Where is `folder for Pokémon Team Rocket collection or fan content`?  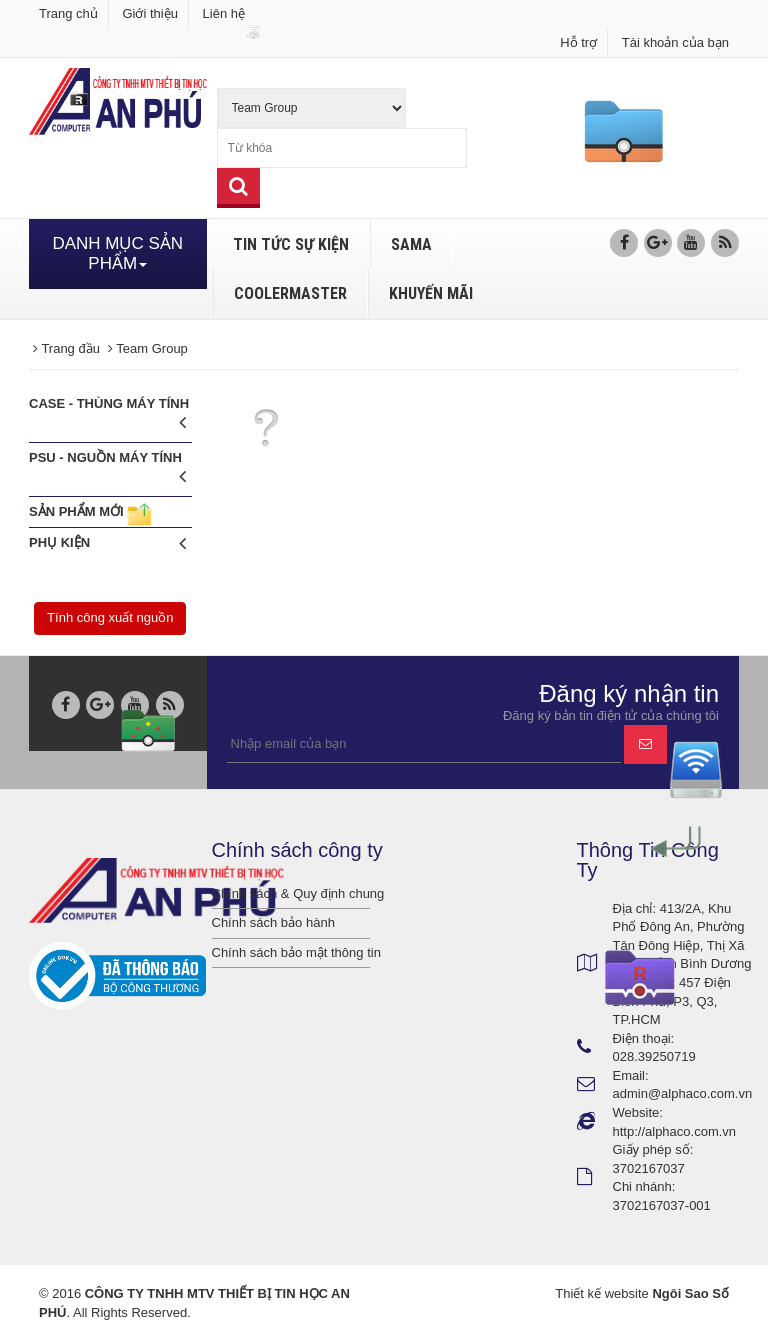
folder for Pokémon Team Rocket collection or fan content is located at coordinates (639, 979).